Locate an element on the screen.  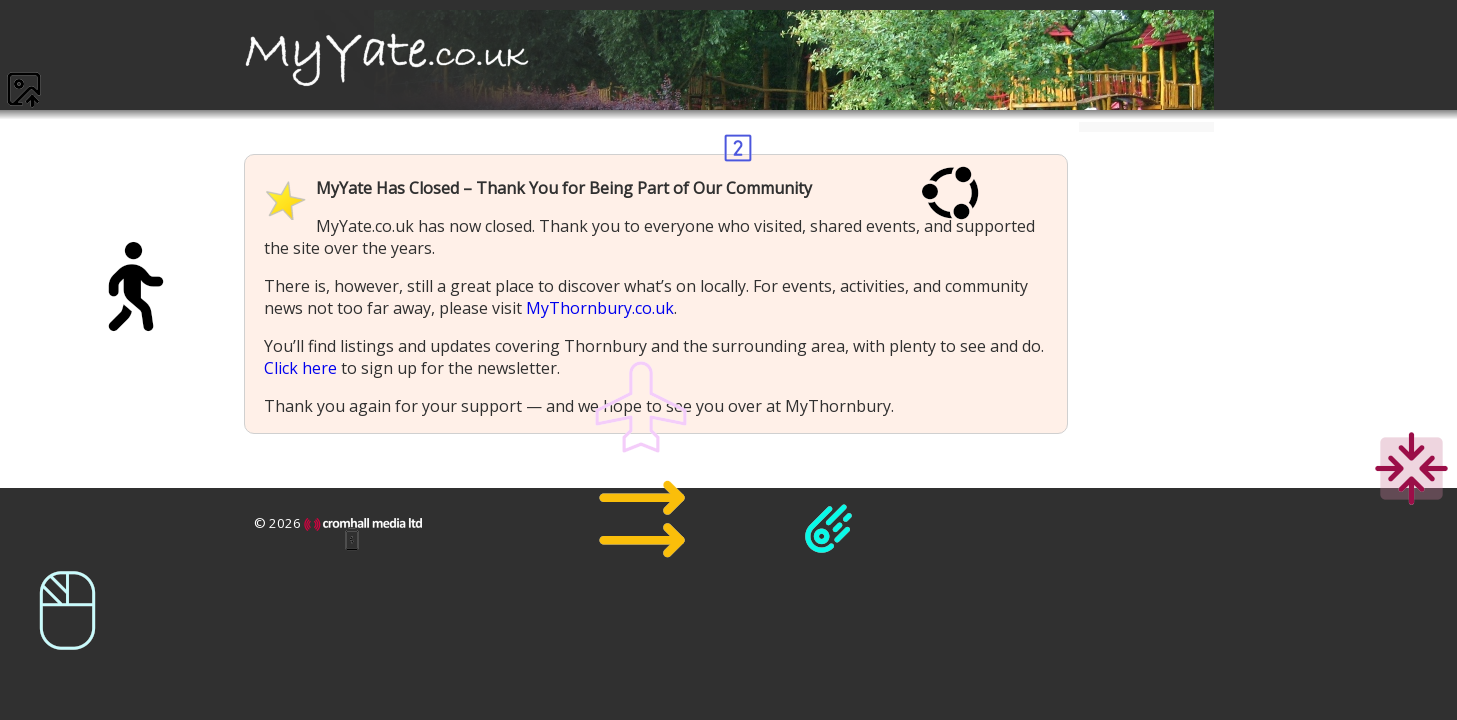
indicates a trending or viral item is located at coordinates (828, 529).